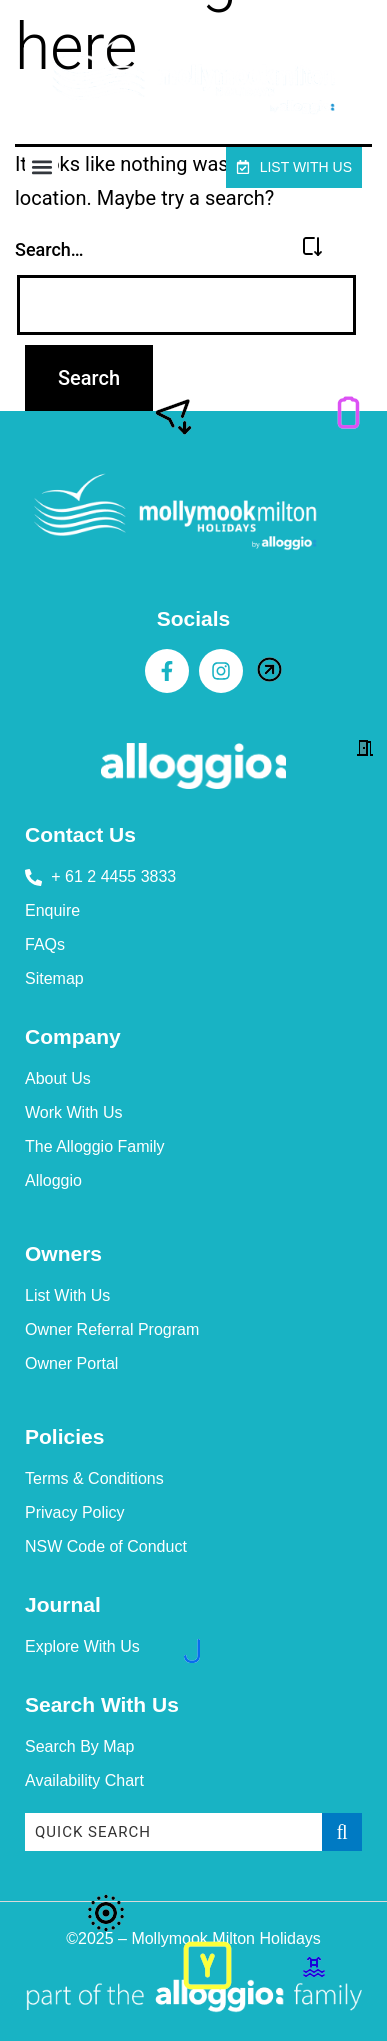 The width and height of the screenshot is (387, 2041). What do you see at coordinates (314, 1967) in the screenshot?
I see `view pool or swimming amenities` at bounding box center [314, 1967].